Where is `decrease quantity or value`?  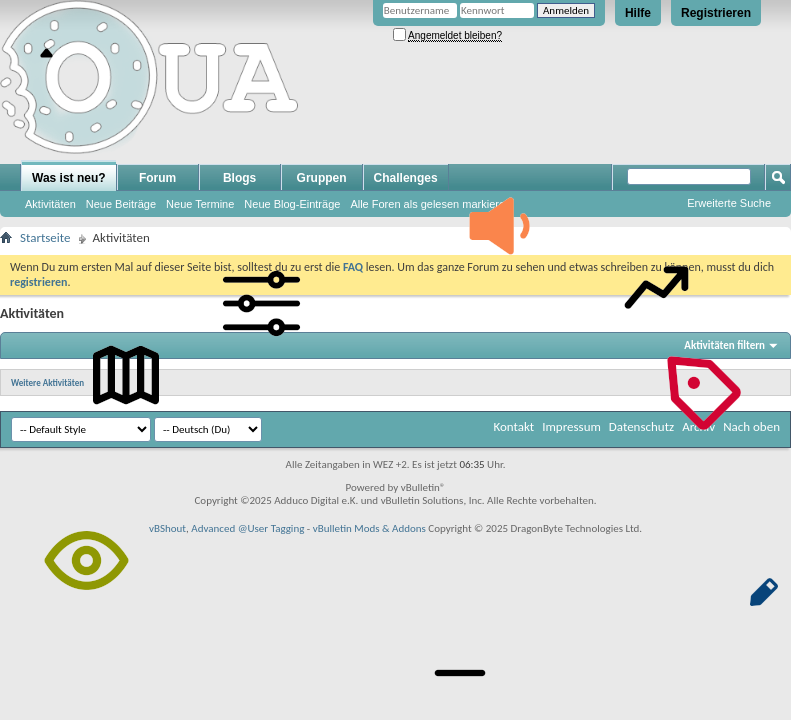
decrease quantity or value is located at coordinates (460, 673).